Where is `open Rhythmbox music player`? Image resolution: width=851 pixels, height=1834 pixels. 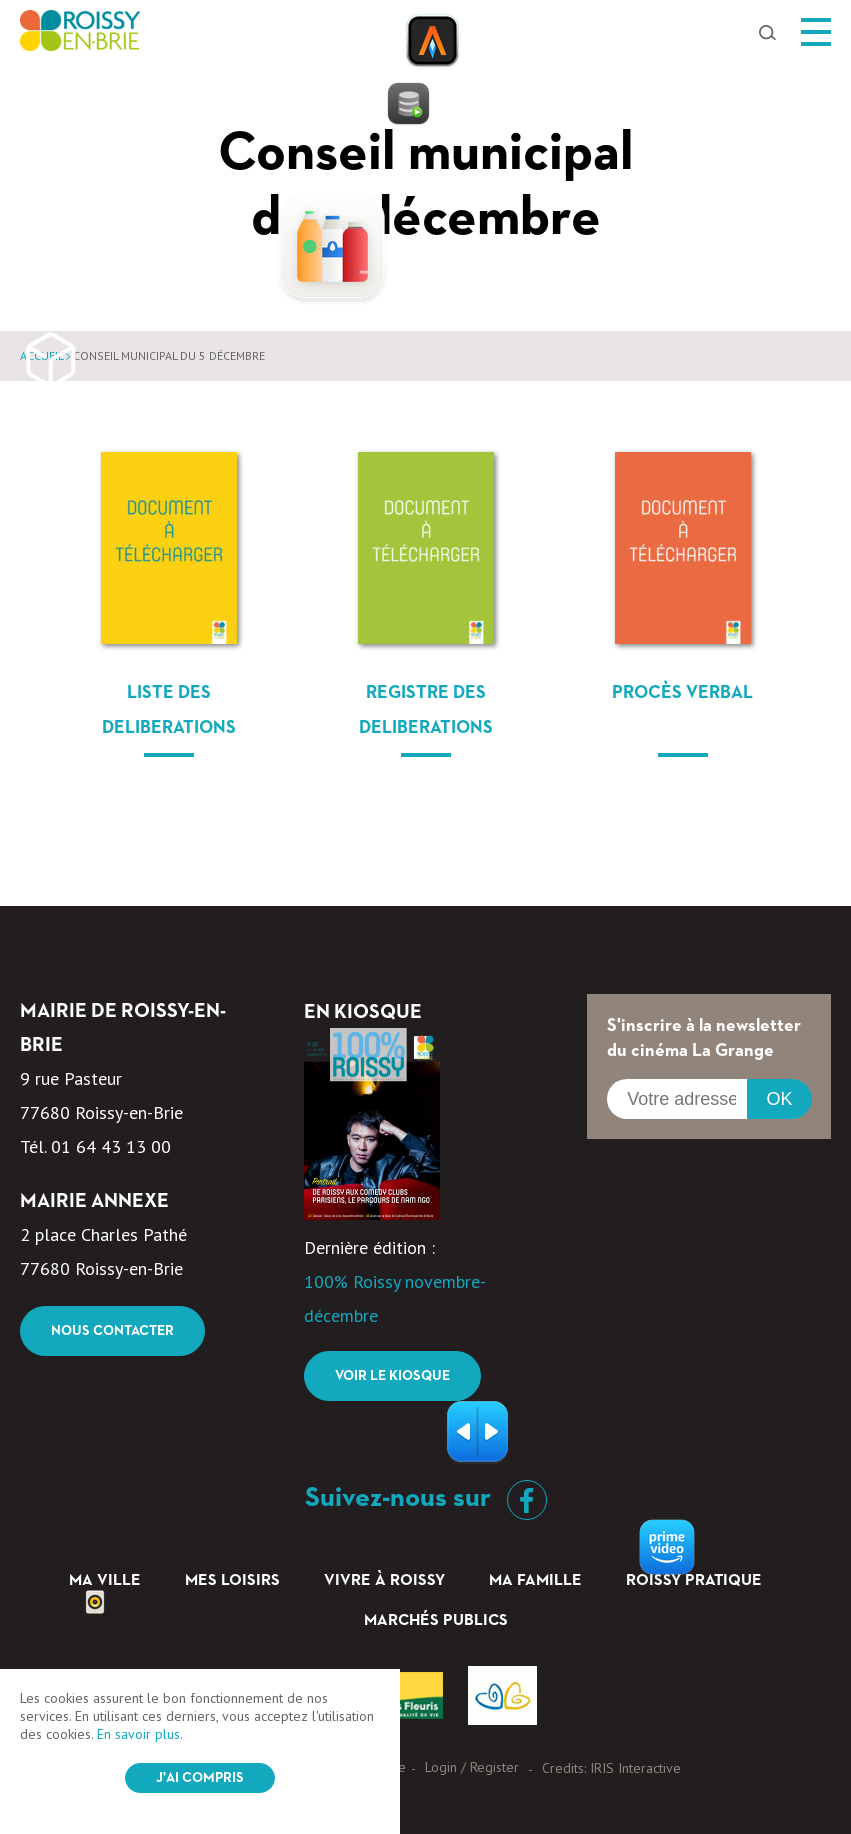 open Rhythmbox music player is located at coordinates (95, 1602).